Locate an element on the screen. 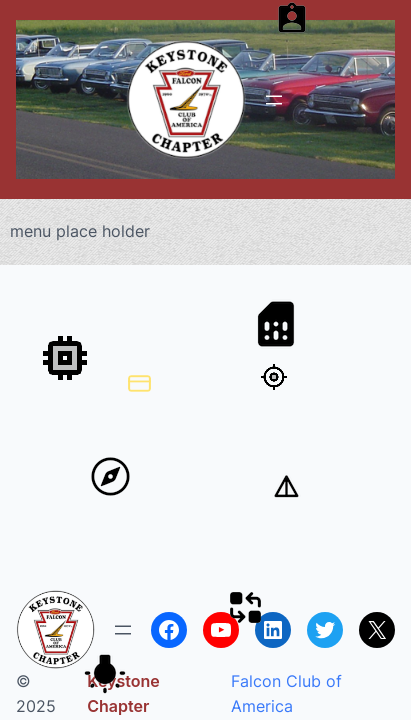 The width and height of the screenshot is (411, 720). access navigation or direction features is located at coordinates (110, 476).